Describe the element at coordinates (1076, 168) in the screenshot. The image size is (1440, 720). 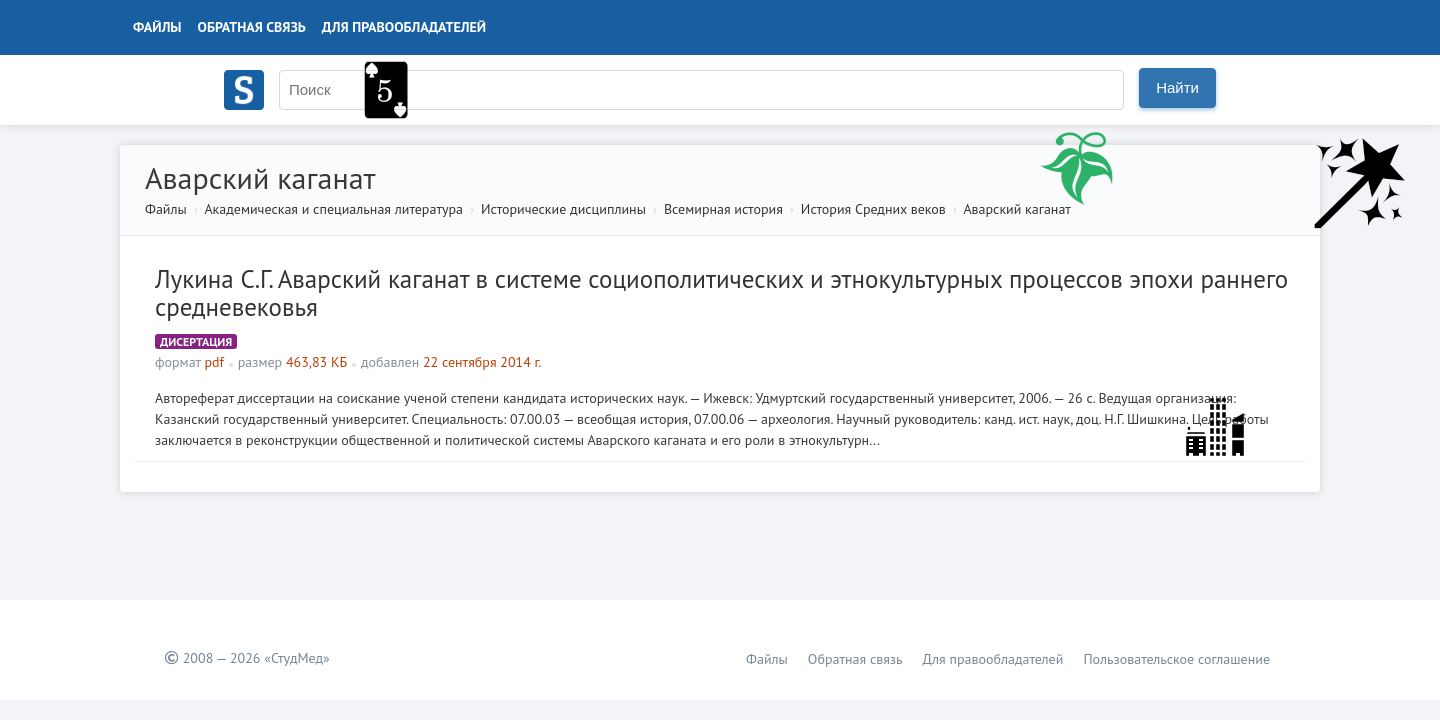
I see `represents plant or nature-related content` at that location.